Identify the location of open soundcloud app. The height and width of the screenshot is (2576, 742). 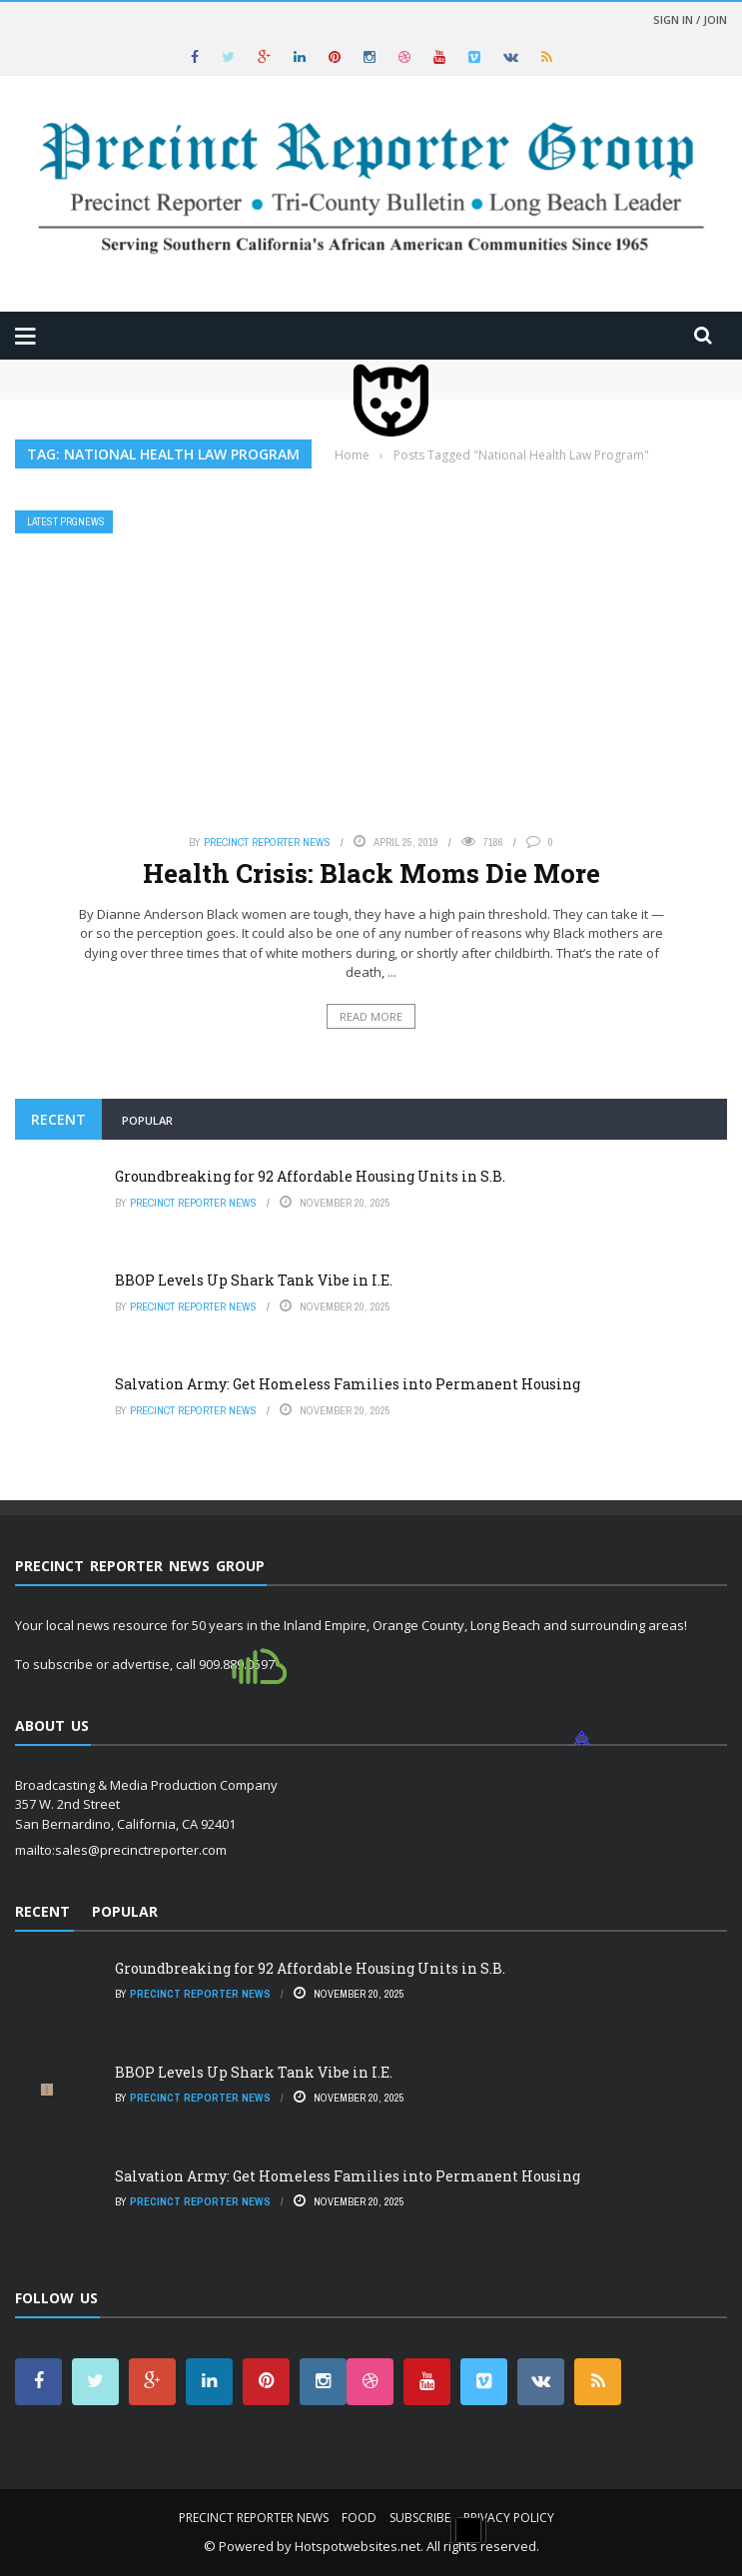
(259, 1668).